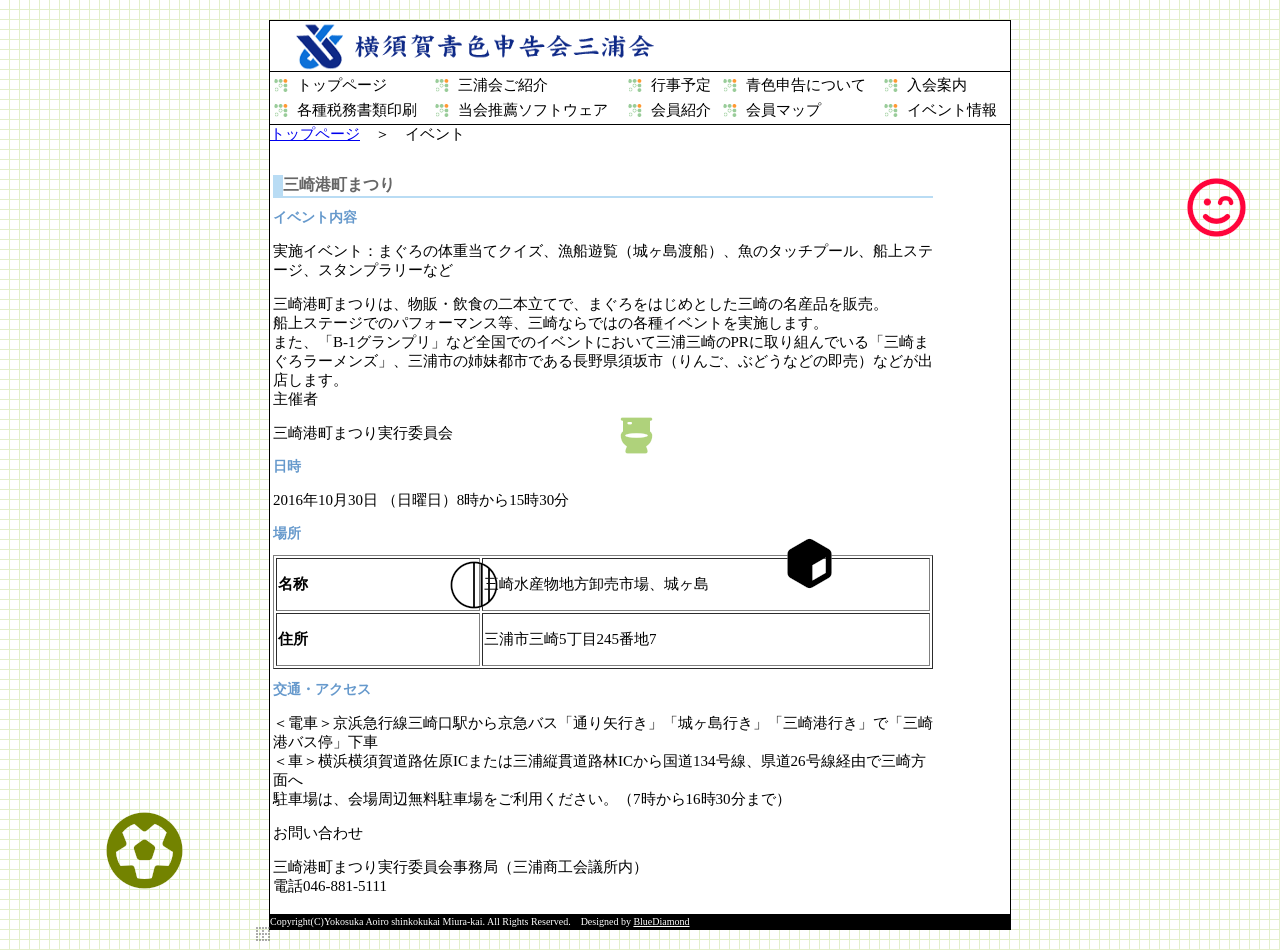 The height and width of the screenshot is (950, 1280). I want to click on remove all borders from selected element, so click(263, 934).